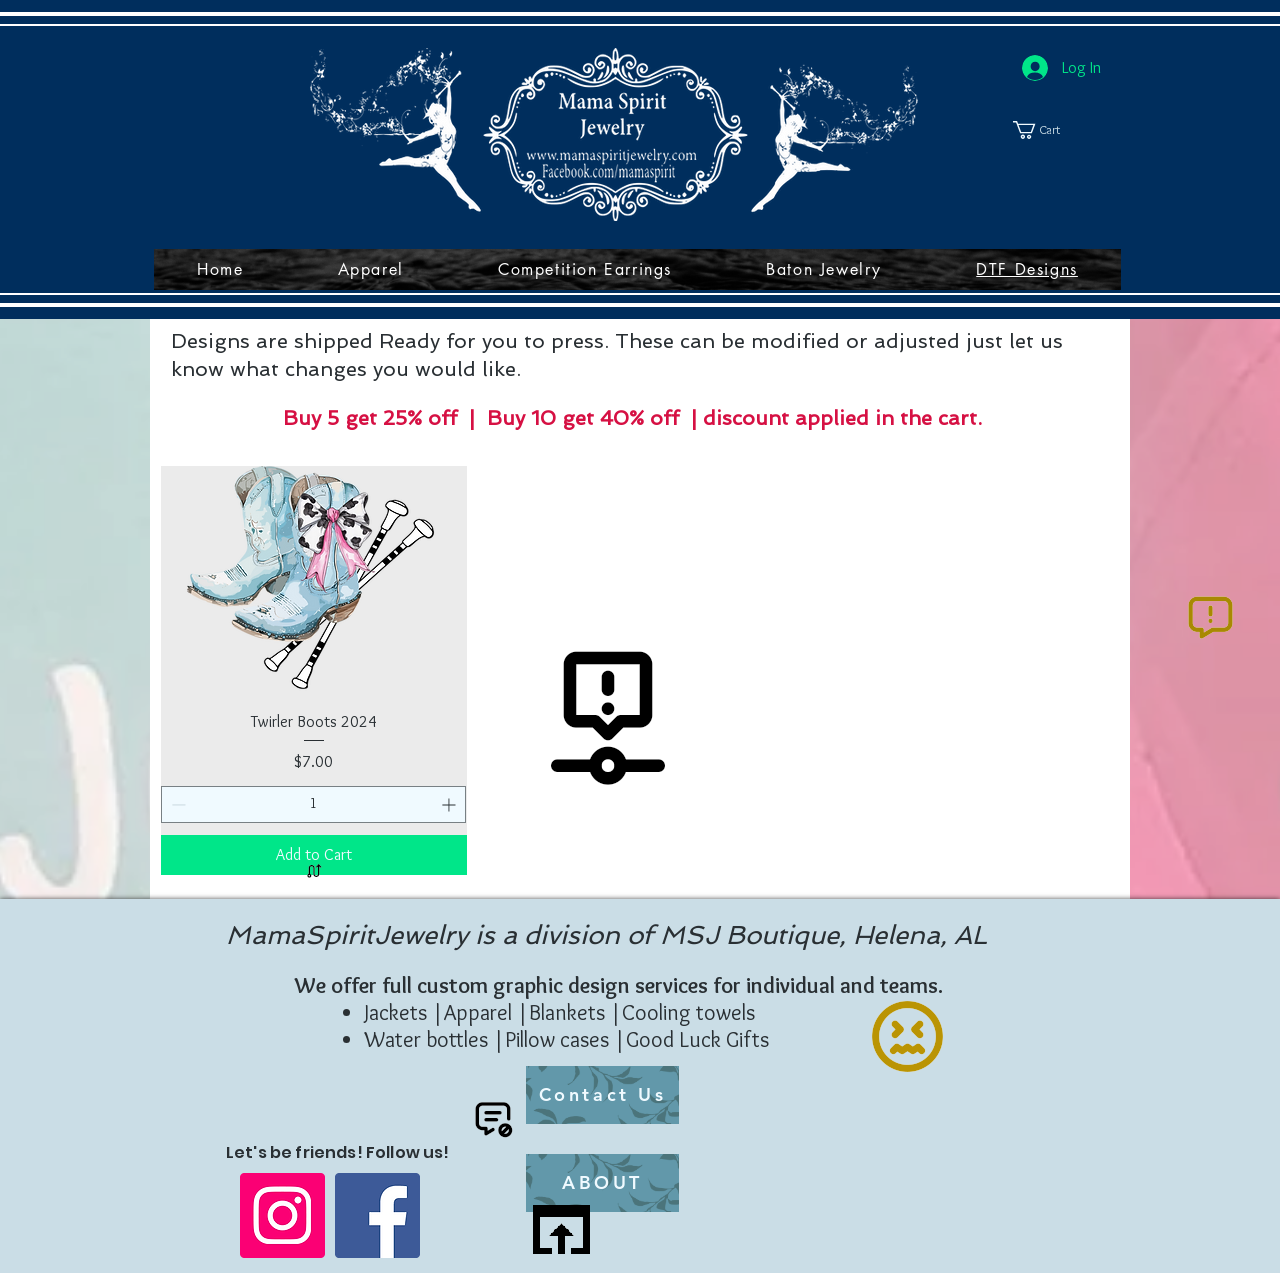 The image size is (1280, 1273). I want to click on indicates a timeline event requiring attention, so click(608, 715).